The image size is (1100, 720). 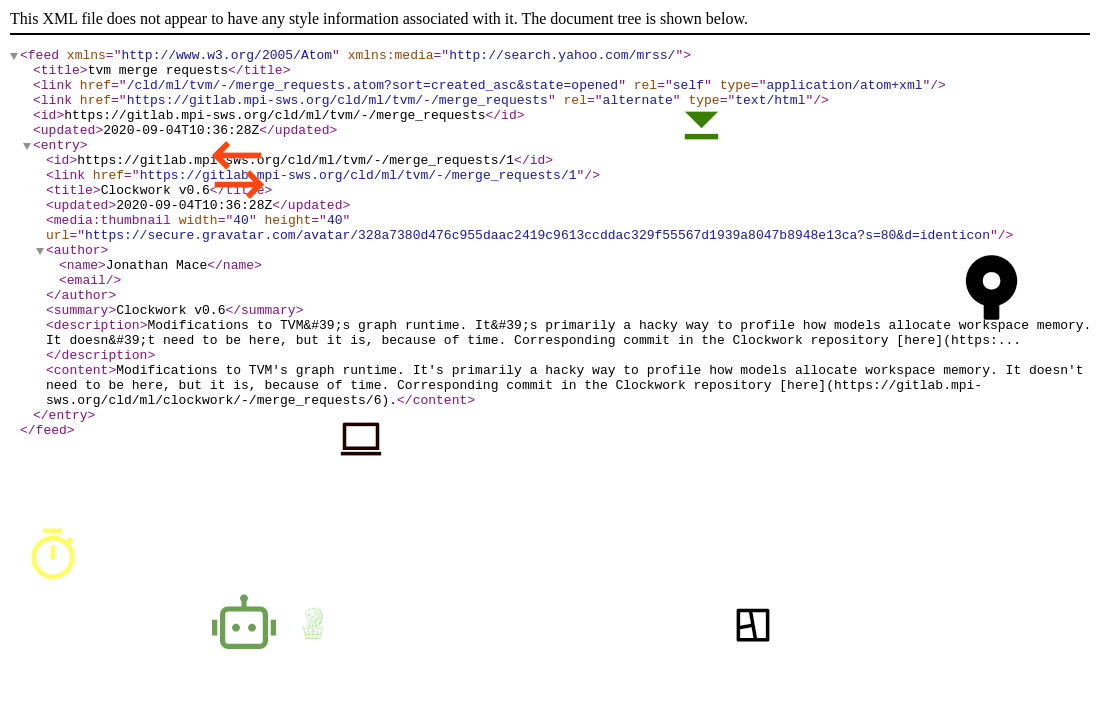 What do you see at coordinates (361, 439) in the screenshot?
I see `view on macbook or laptop device` at bounding box center [361, 439].